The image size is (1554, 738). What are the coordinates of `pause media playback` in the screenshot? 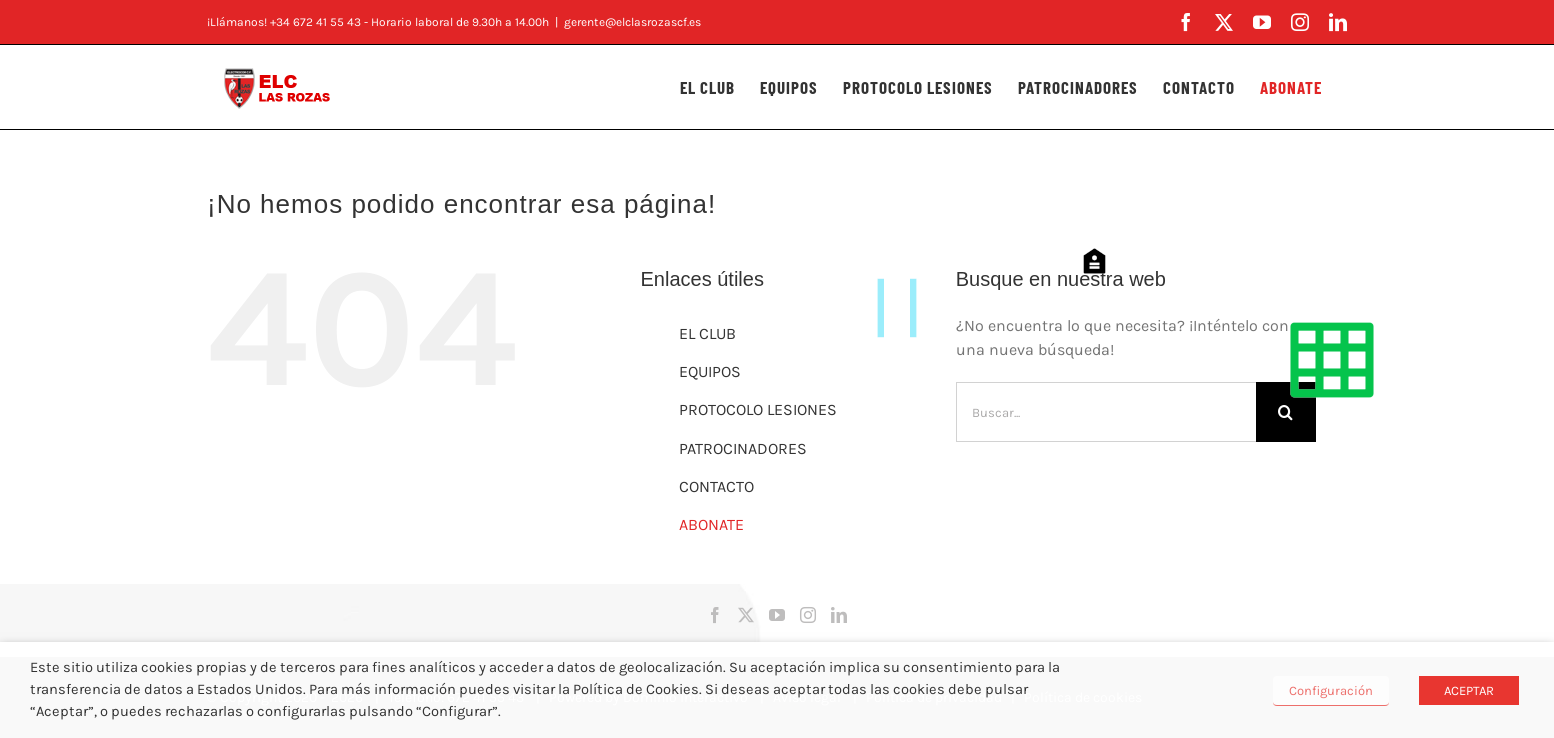 It's located at (897, 308).